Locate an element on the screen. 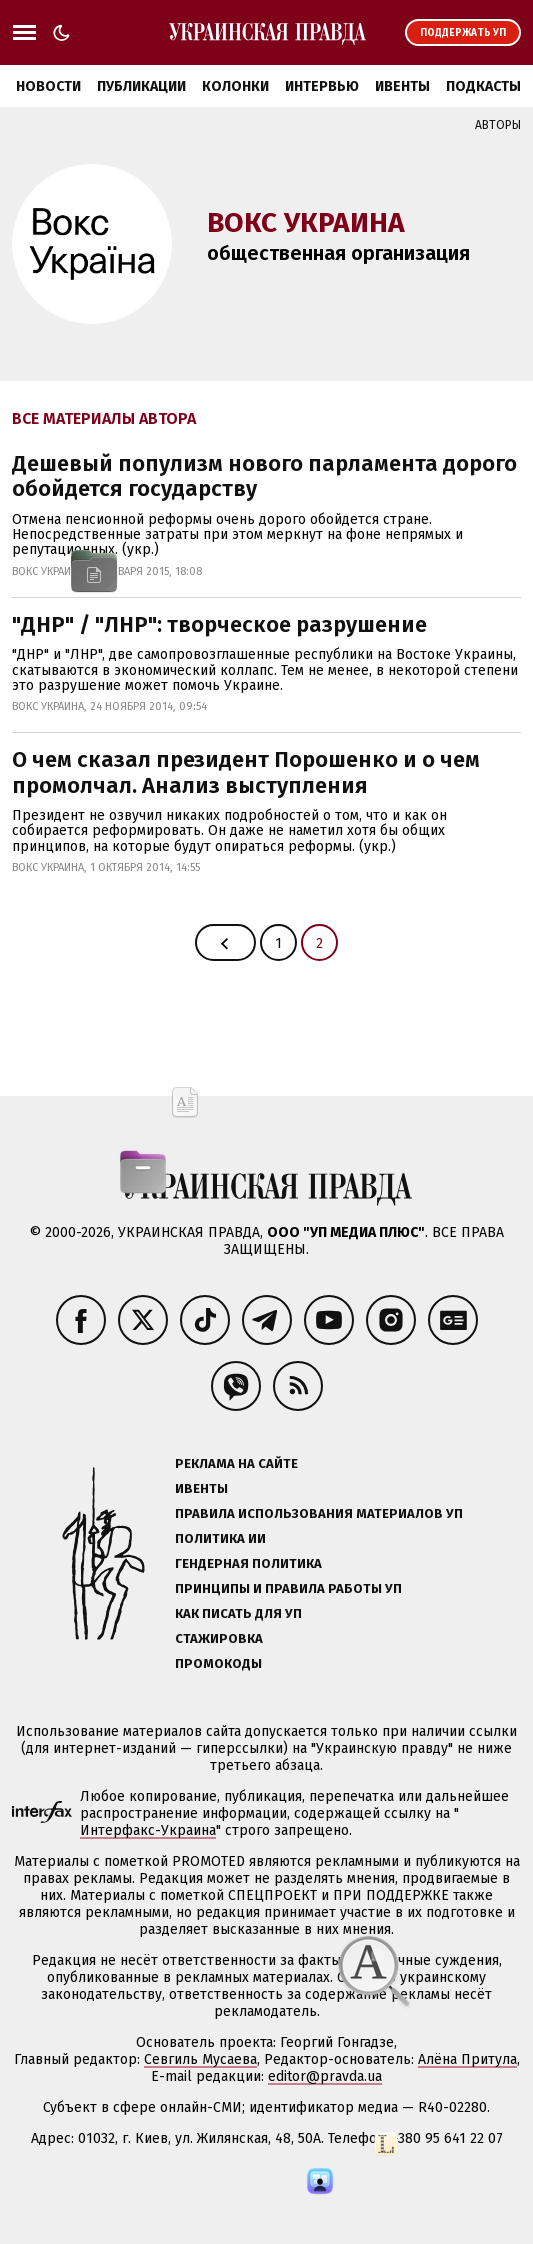  search for files or documents is located at coordinates (373, 1970).